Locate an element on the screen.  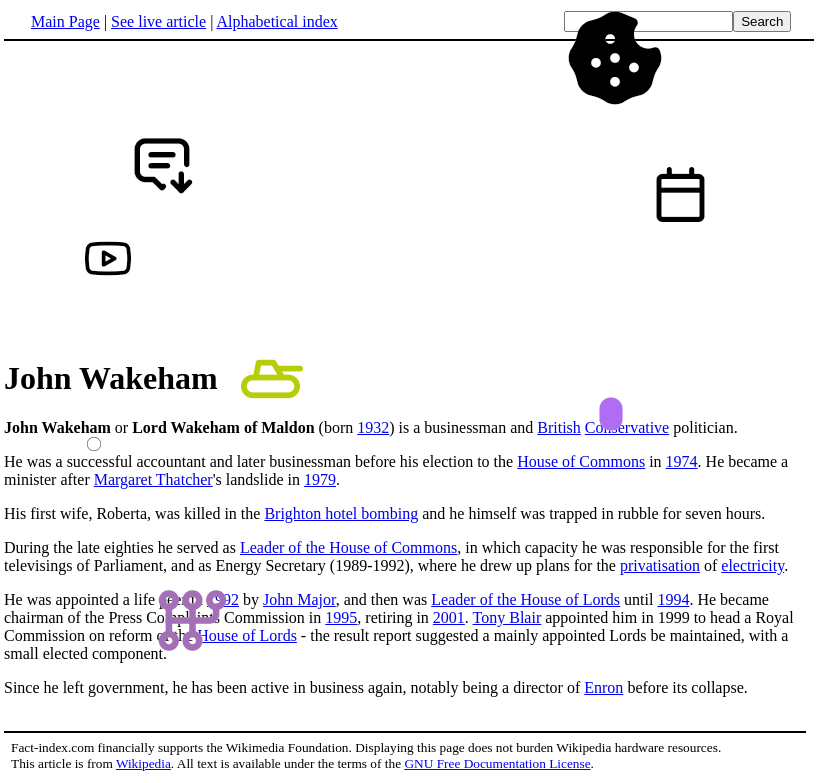
unselected radio button or checkbox option is located at coordinates (94, 444).